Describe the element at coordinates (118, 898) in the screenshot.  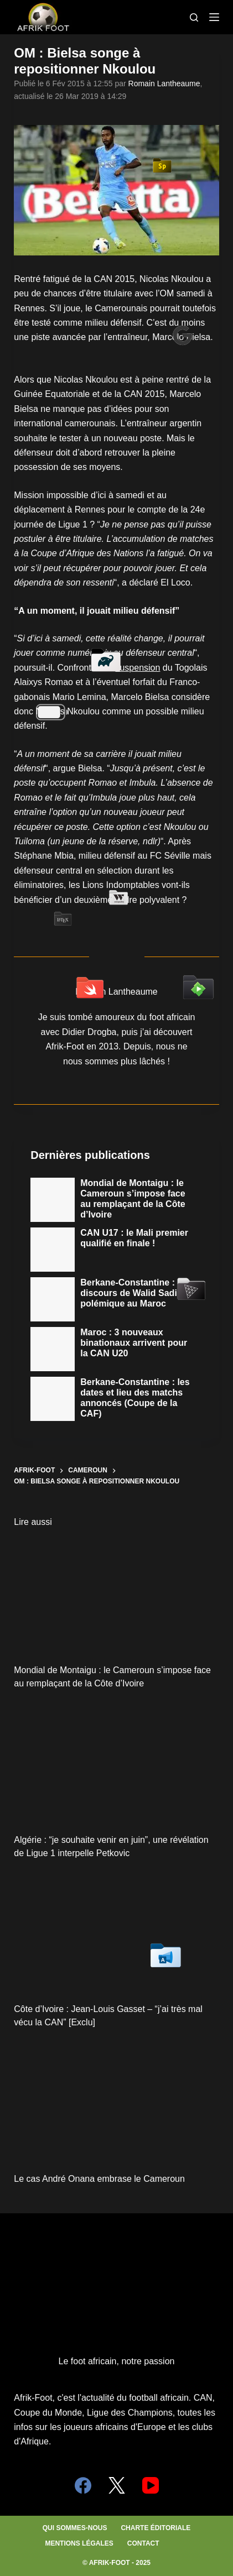
I see `open folder containing saved wikipedia articles` at that location.